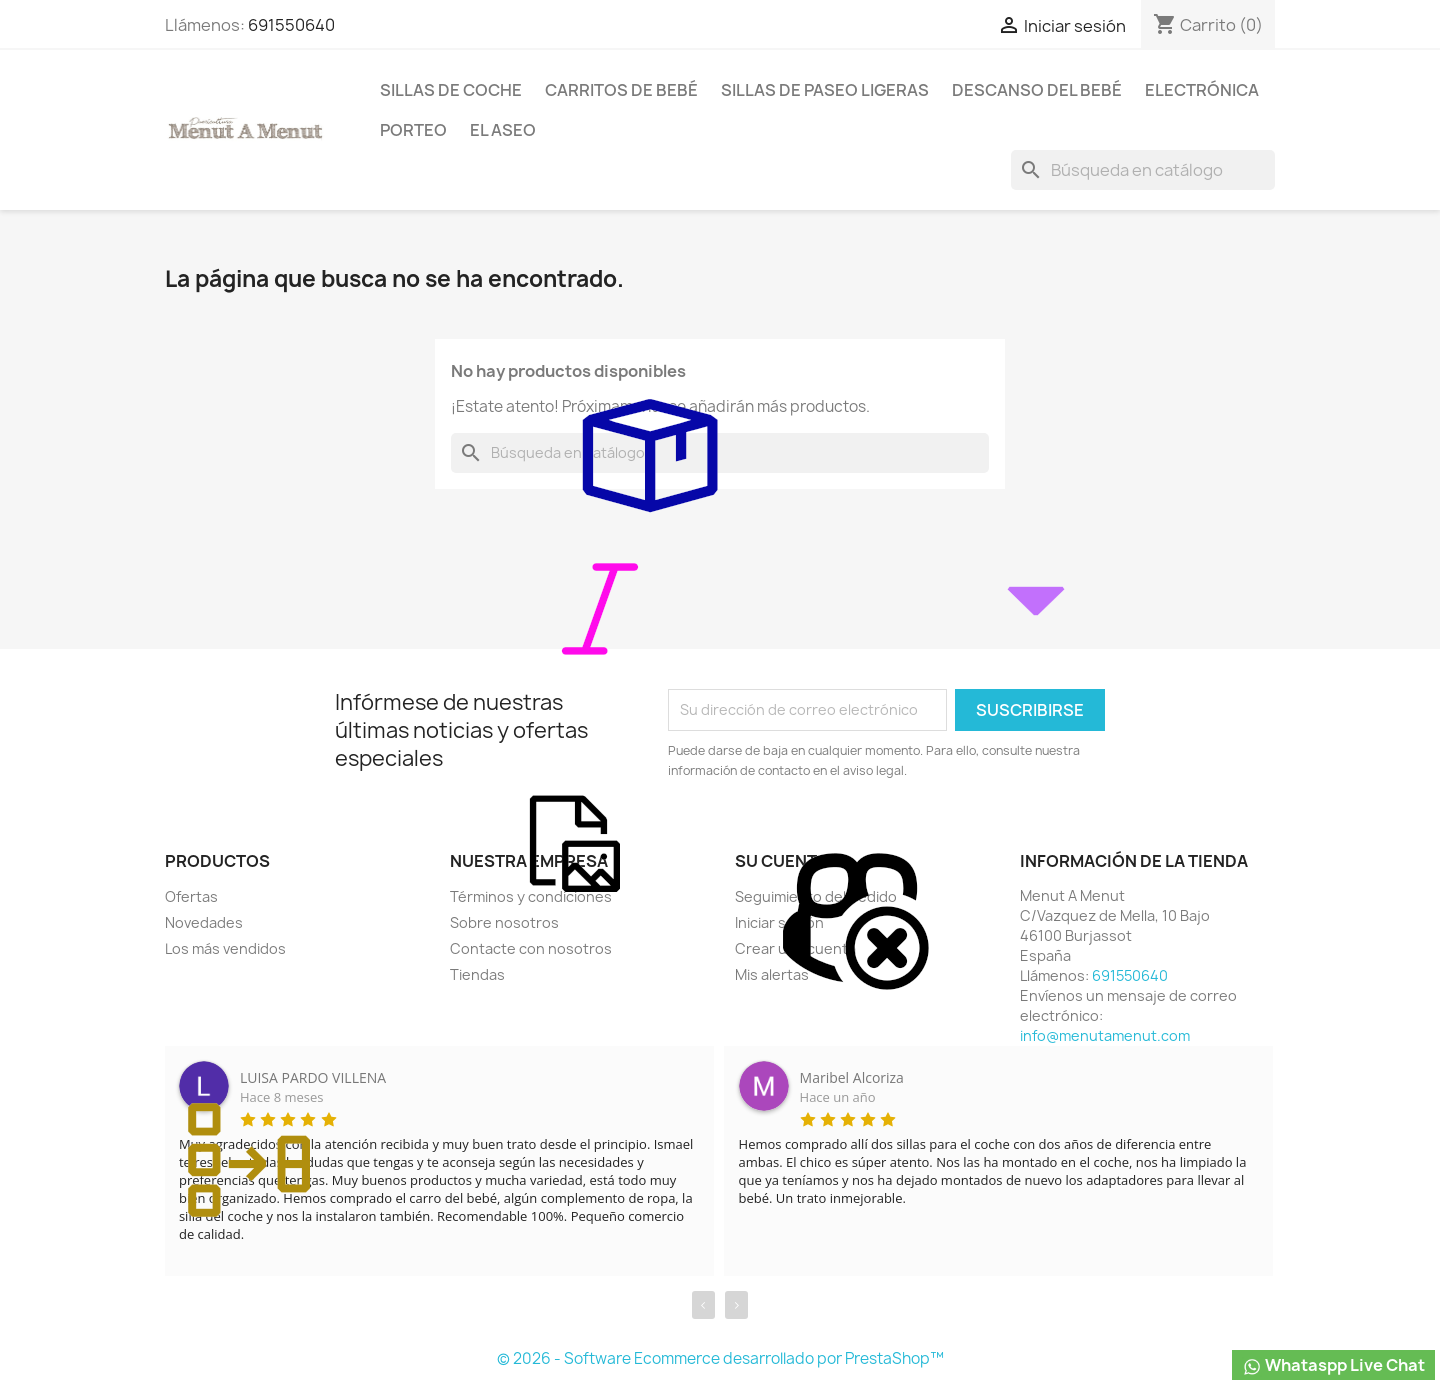  What do you see at coordinates (600, 609) in the screenshot?
I see `apply italic formatting to selected text` at bounding box center [600, 609].